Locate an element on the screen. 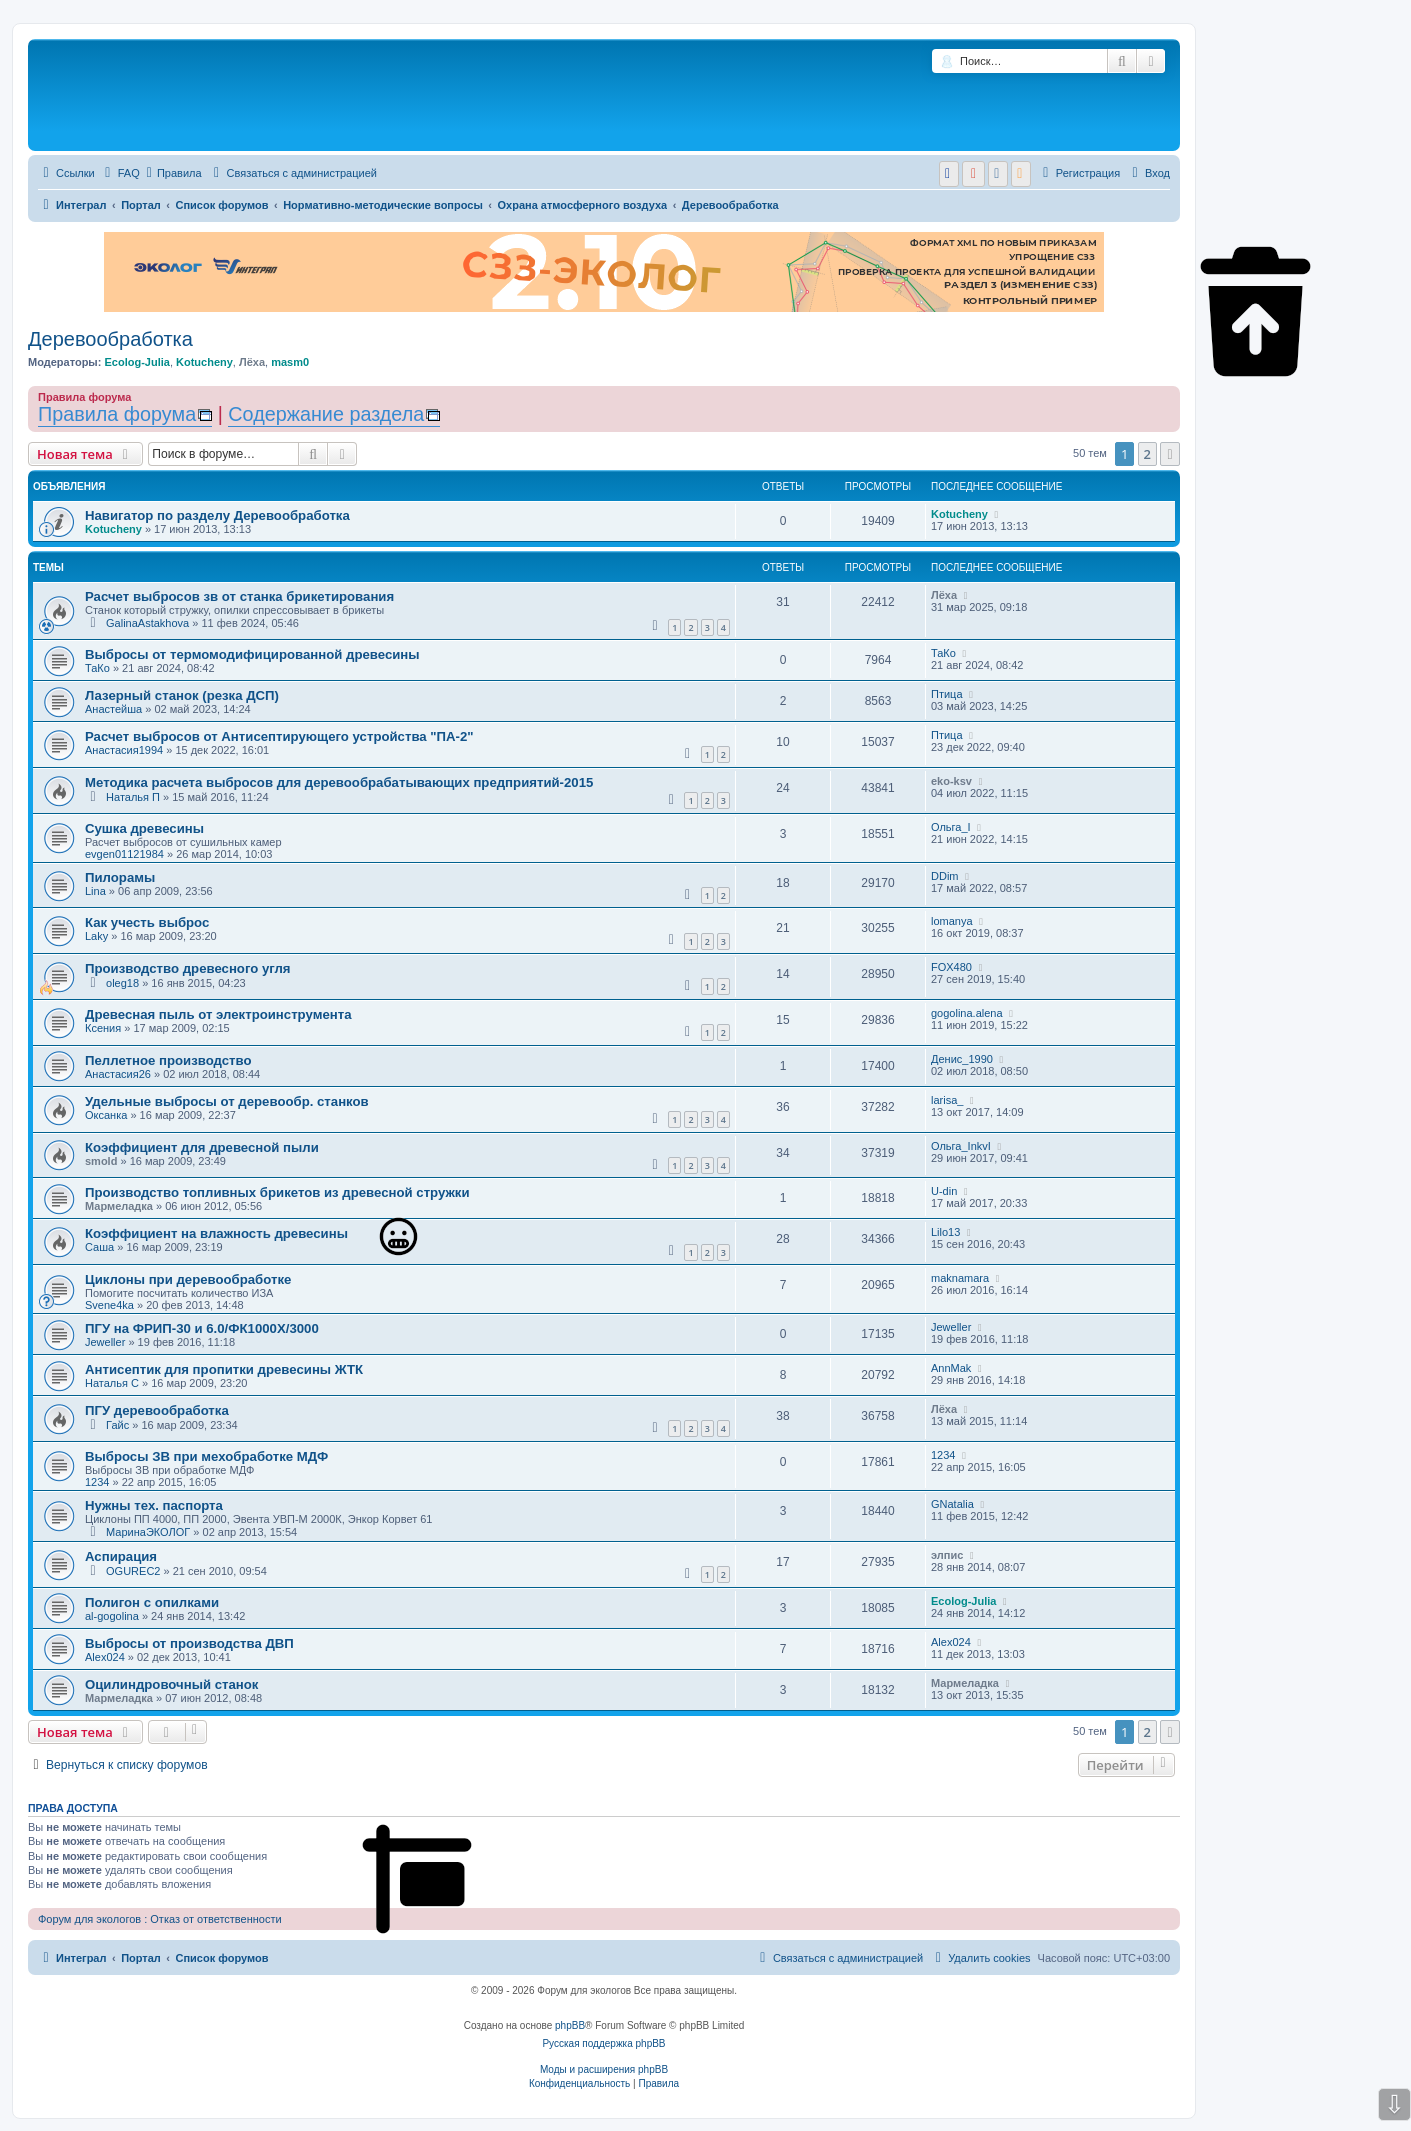 The width and height of the screenshot is (1411, 2131). restore a deleted item from trash is located at coordinates (1255, 313).